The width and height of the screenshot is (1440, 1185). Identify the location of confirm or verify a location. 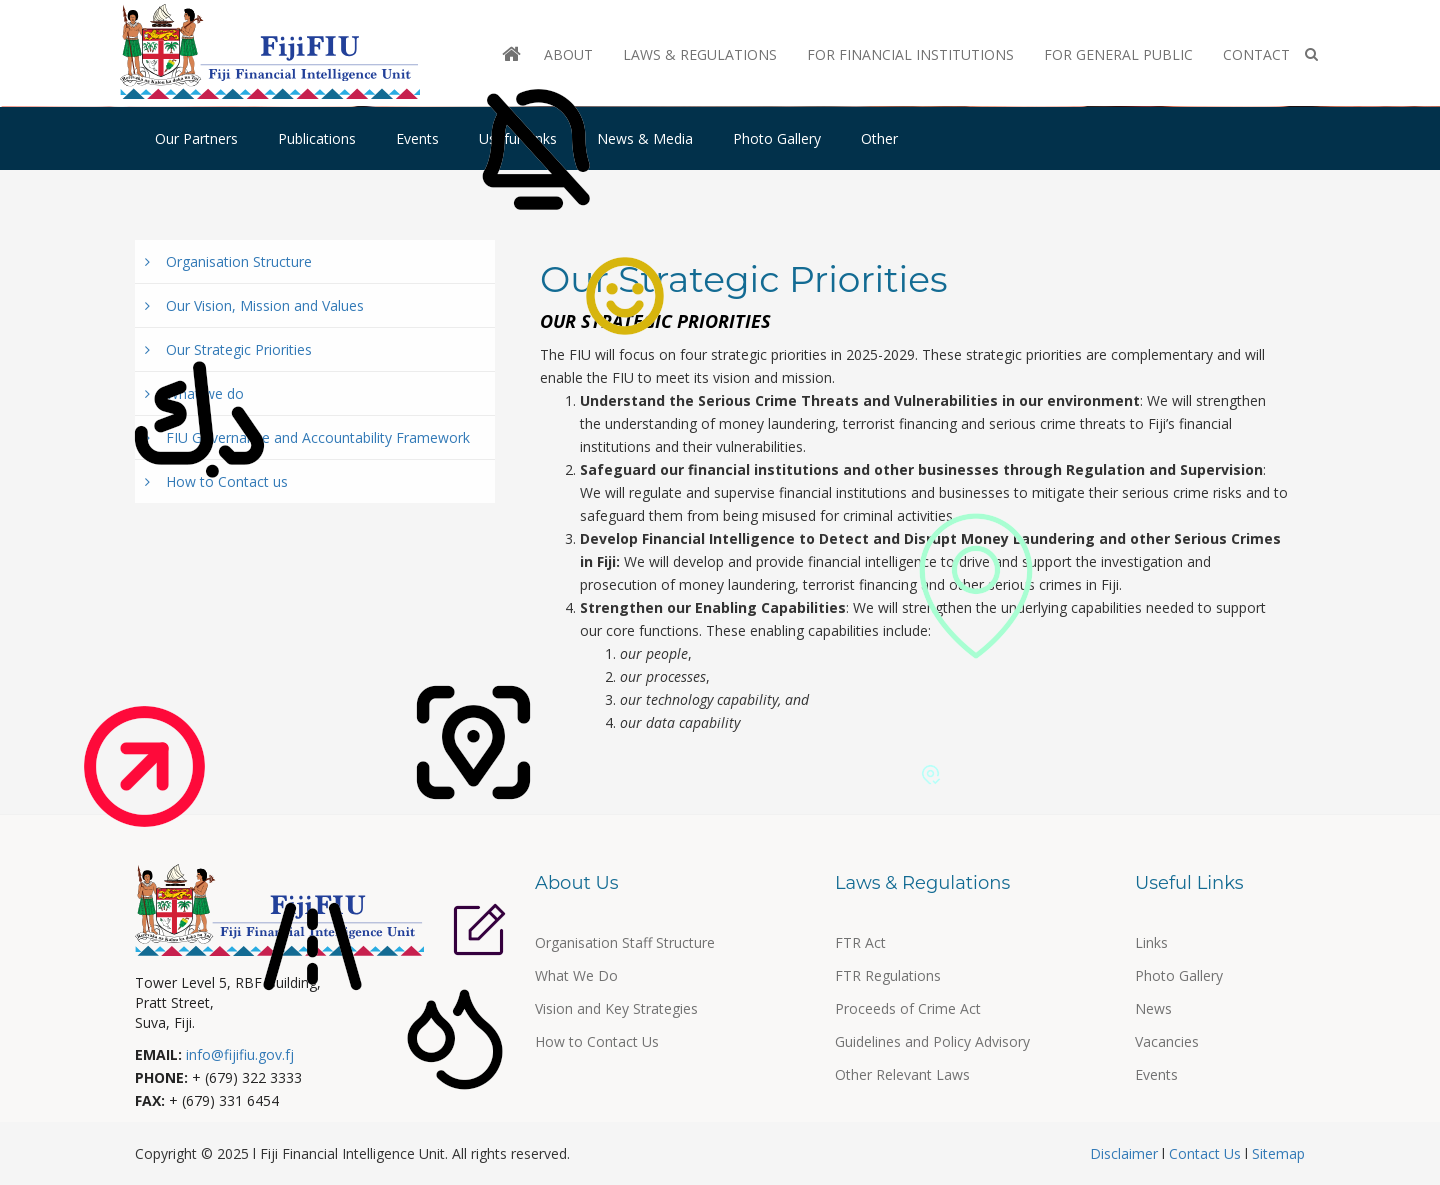
(930, 774).